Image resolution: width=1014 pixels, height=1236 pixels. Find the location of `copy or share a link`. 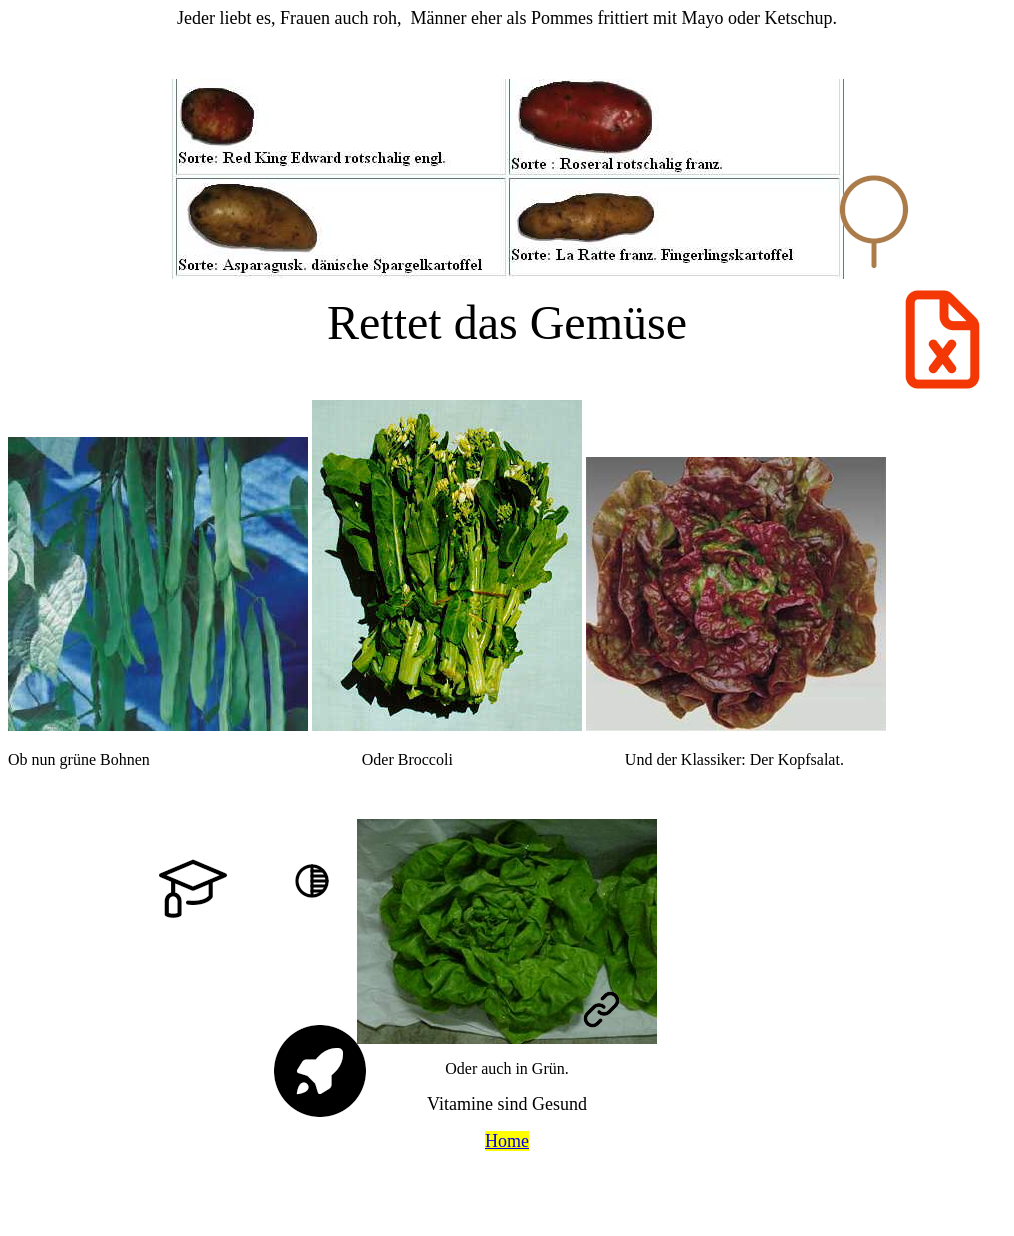

copy or share a link is located at coordinates (601, 1009).